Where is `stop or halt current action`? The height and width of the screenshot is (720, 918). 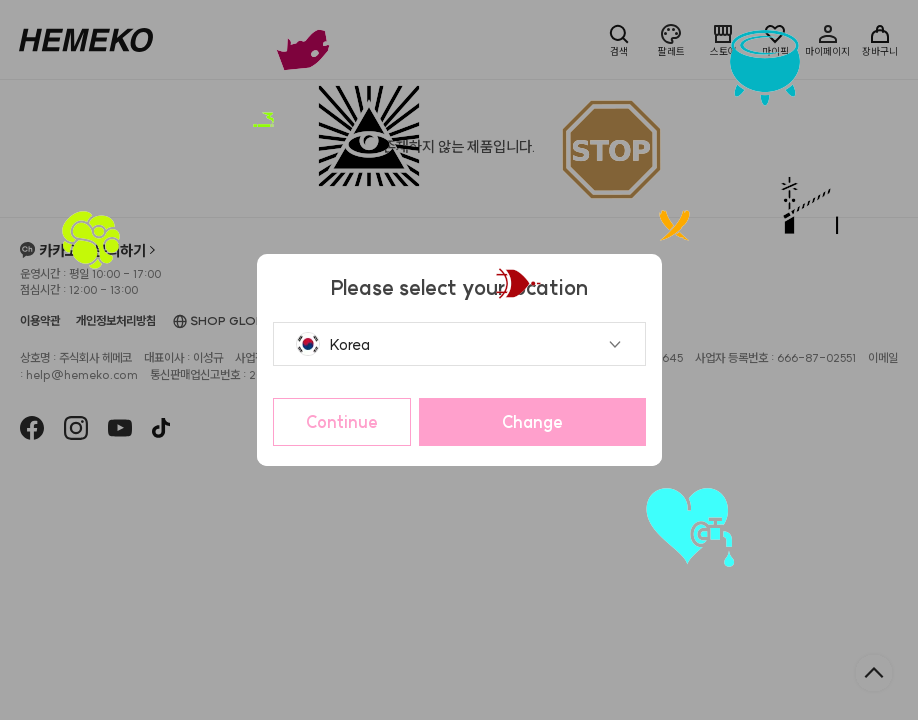 stop or halt current action is located at coordinates (611, 149).